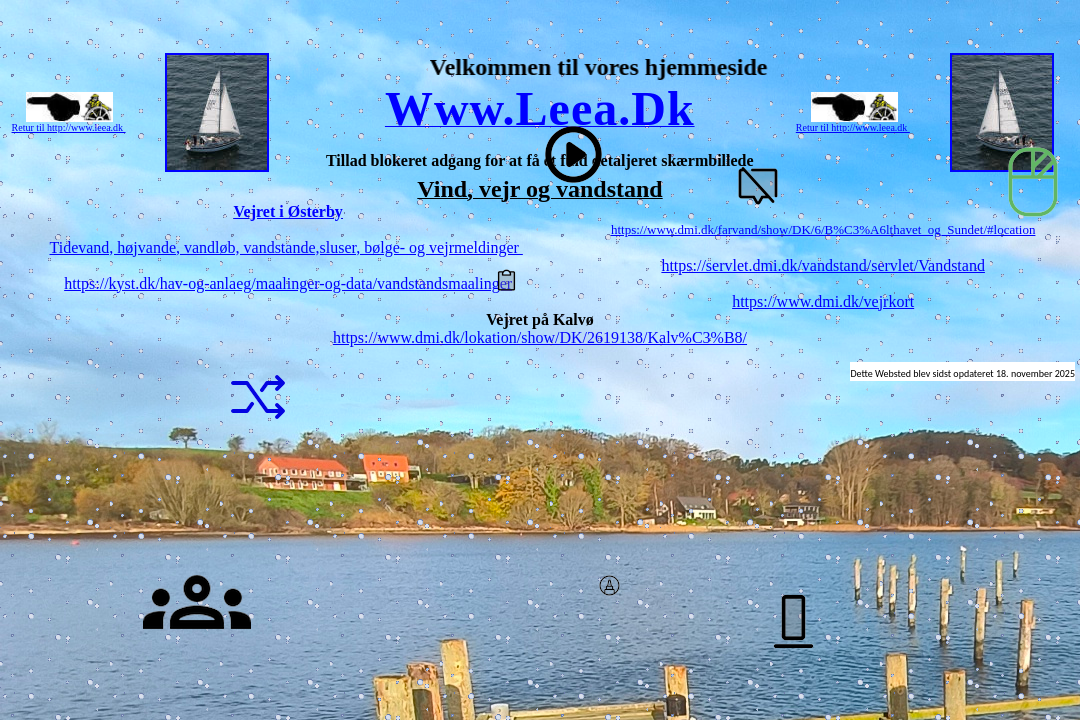 This screenshot has height=720, width=1080. What do you see at coordinates (573, 154) in the screenshot?
I see `play media or video content` at bounding box center [573, 154].